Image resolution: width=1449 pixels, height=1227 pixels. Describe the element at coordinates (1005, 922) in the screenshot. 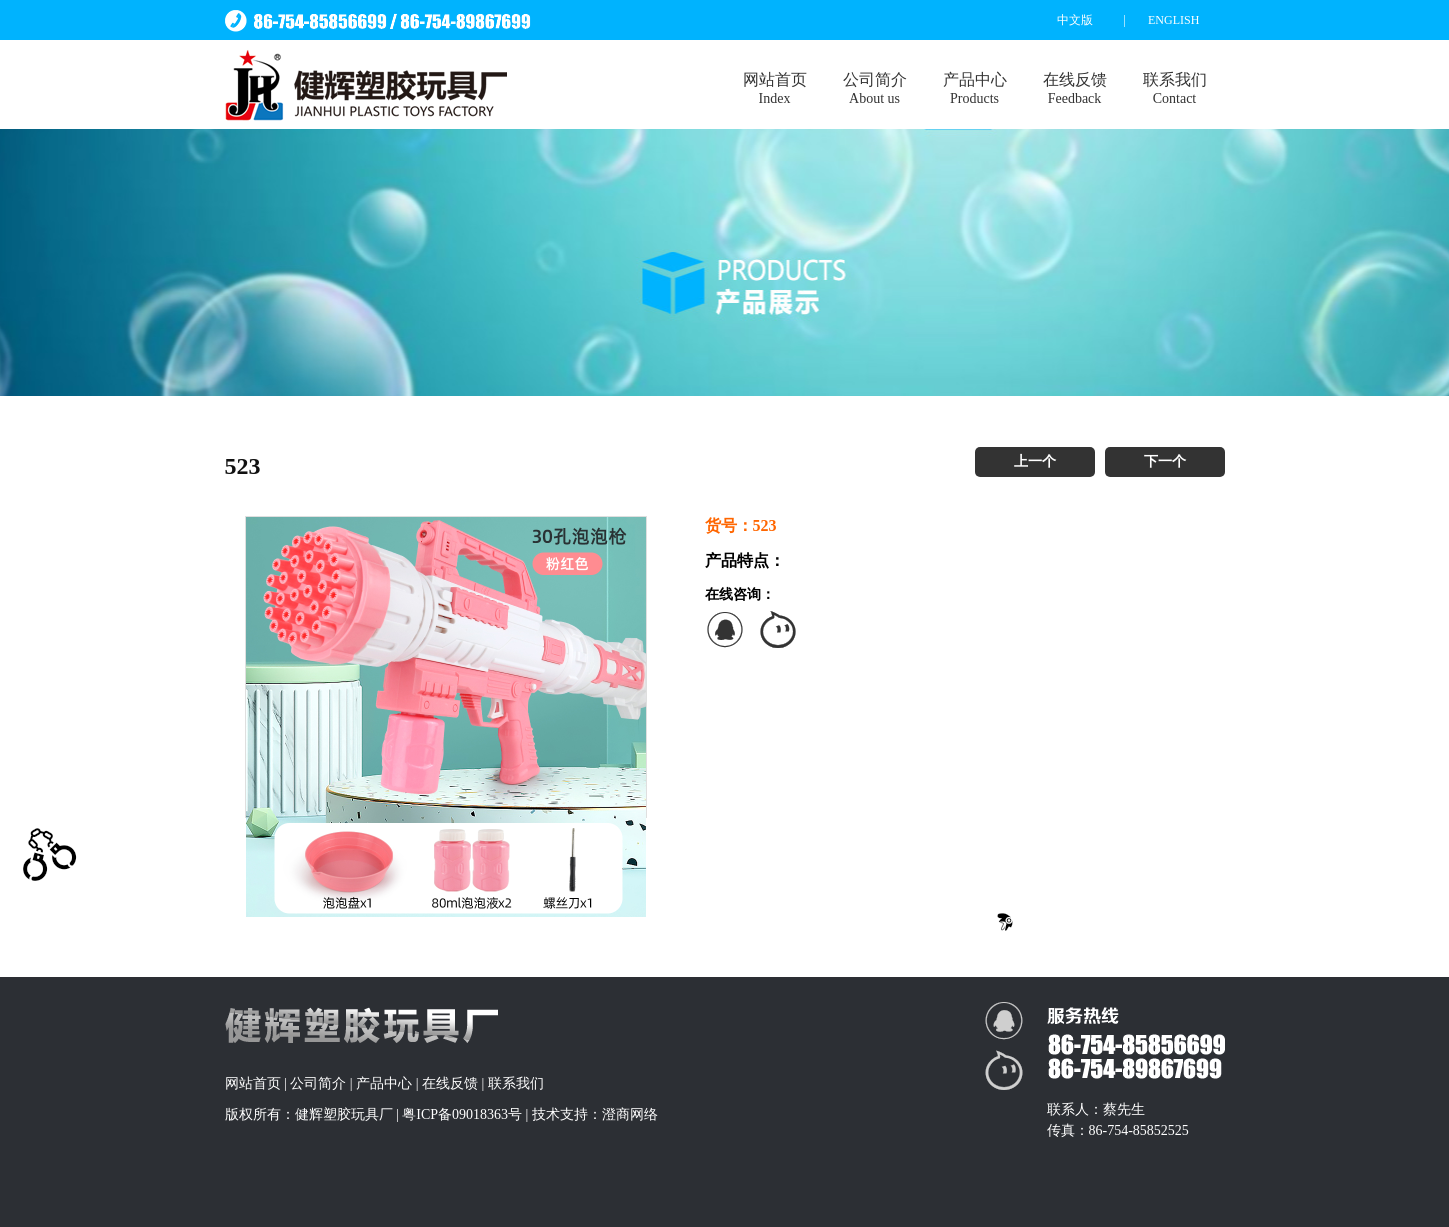

I see `select the phrygian cap headgear item` at that location.